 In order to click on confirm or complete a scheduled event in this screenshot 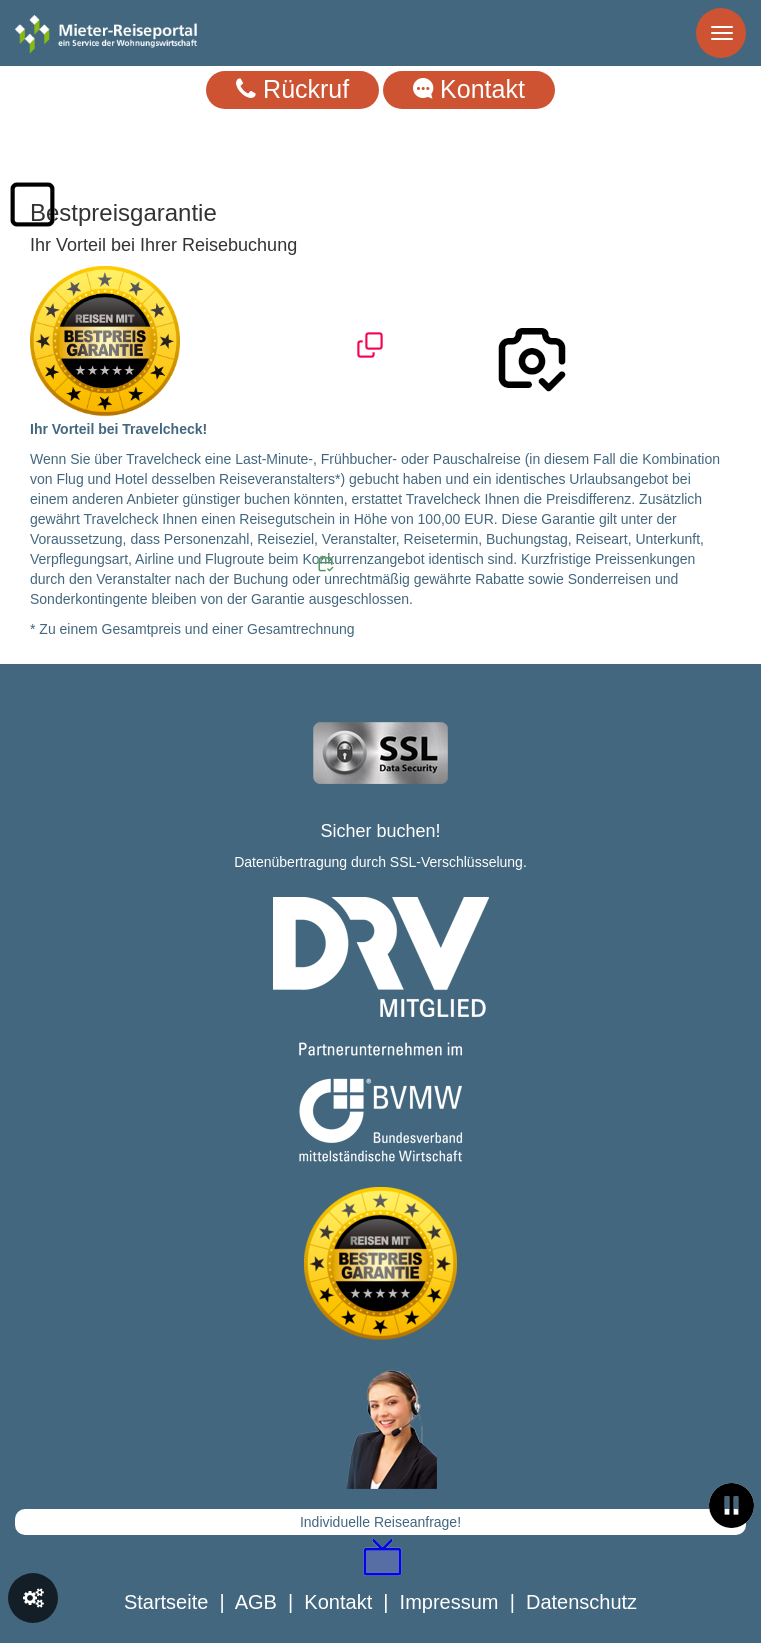, I will do `click(325, 563)`.